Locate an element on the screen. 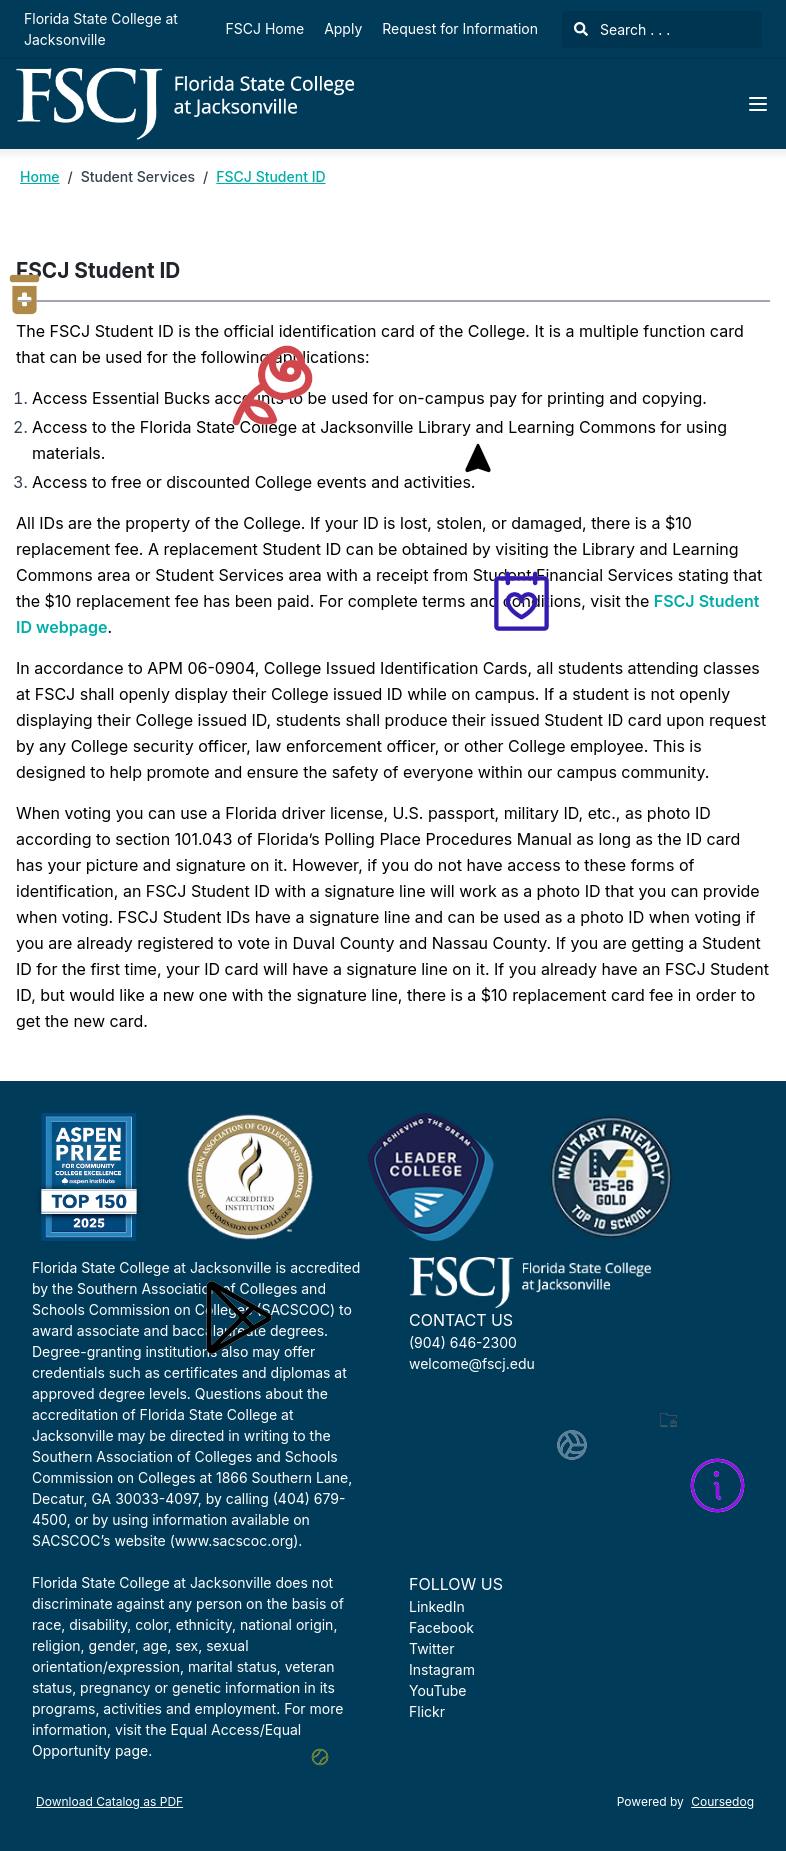 Image resolution: width=786 pixels, height=1851 pixels. view prescription or medication details is located at coordinates (24, 294).